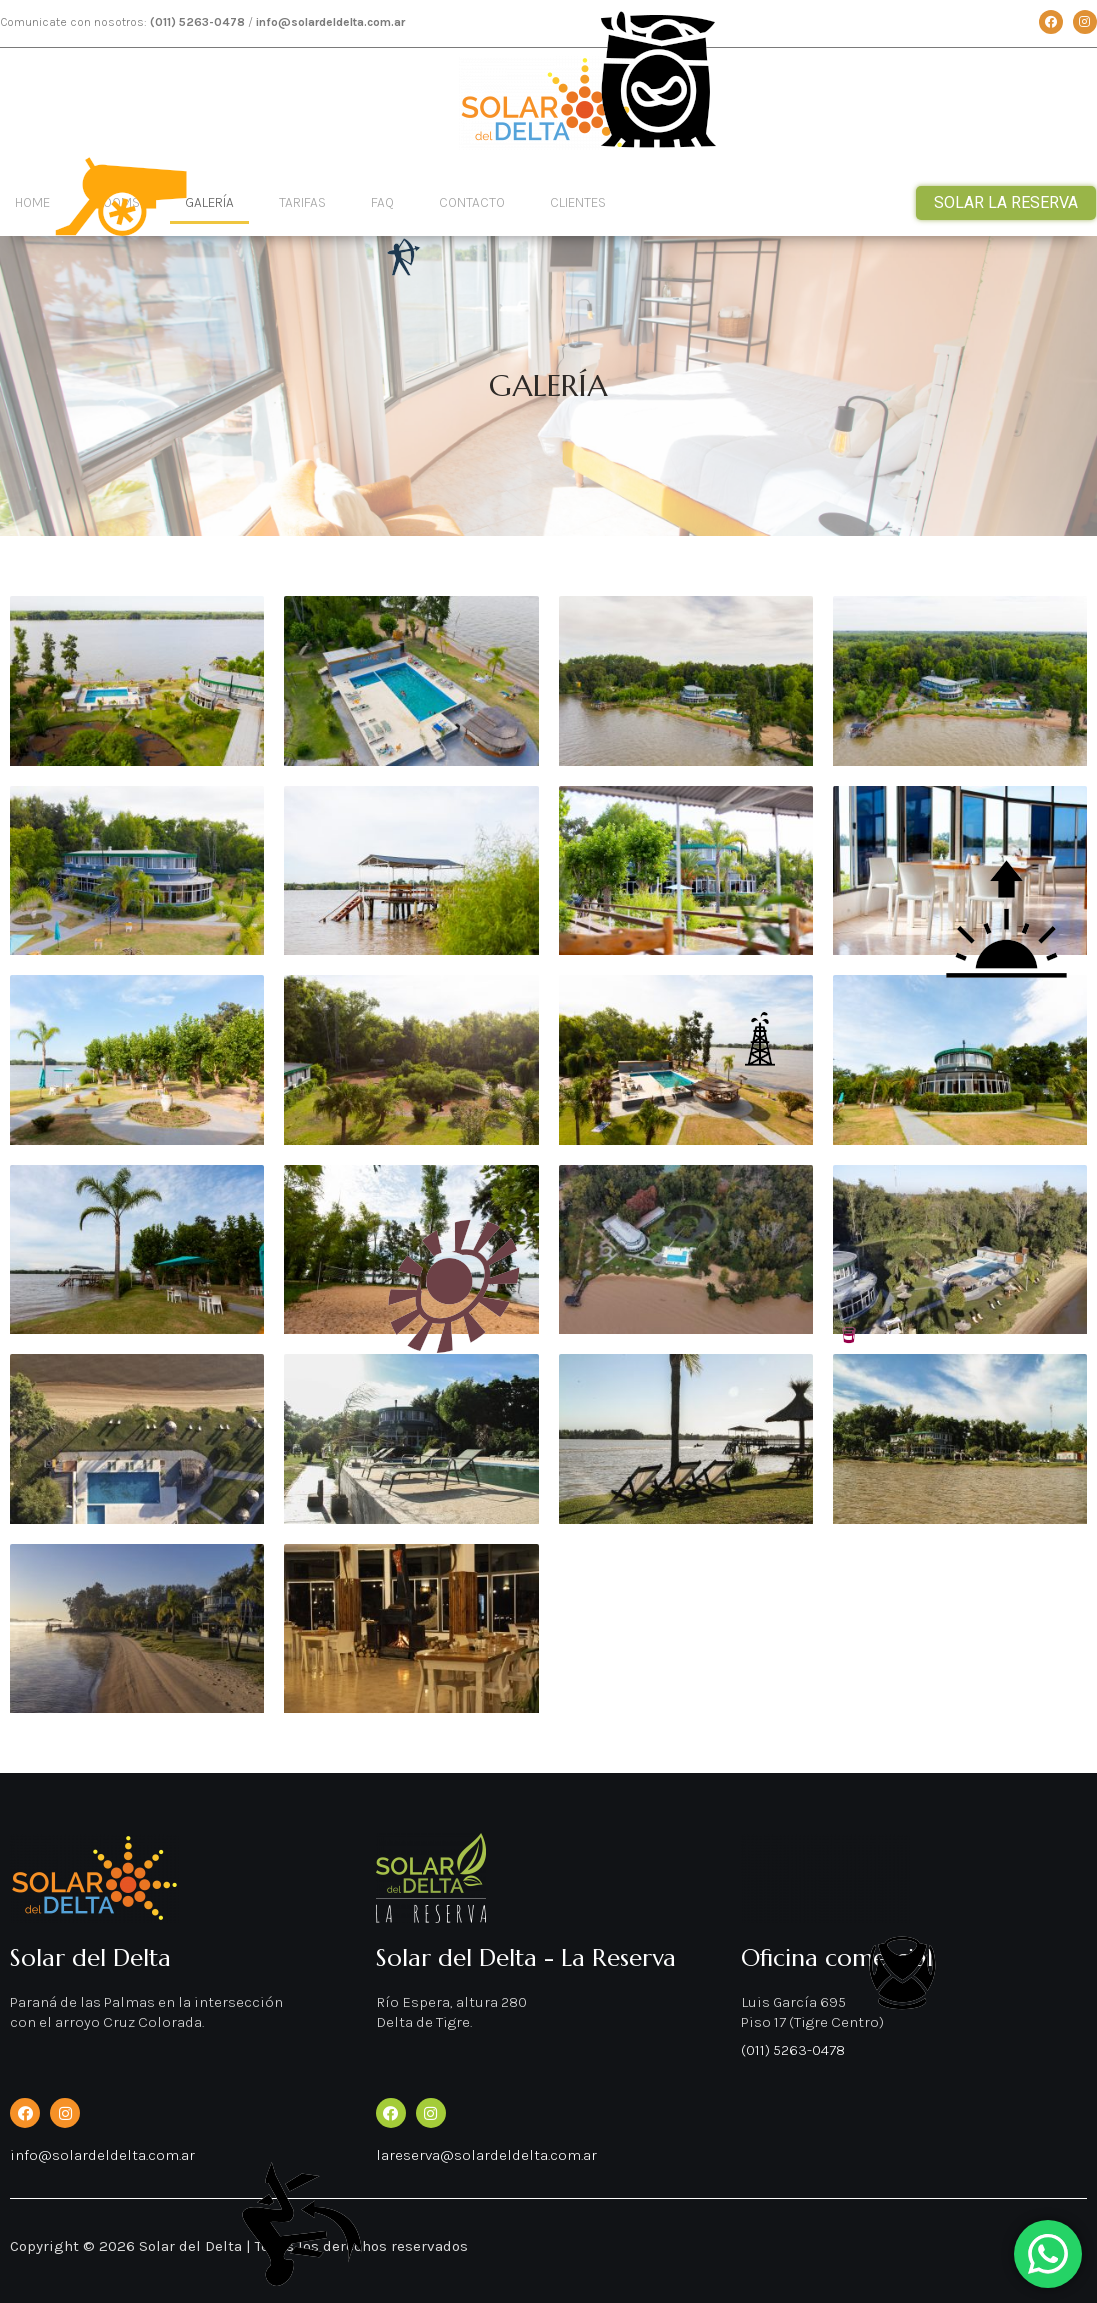 This screenshot has height=2303, width=1097. I want to click on indicates a solar or radiant energy ability, so click(455, 1286).